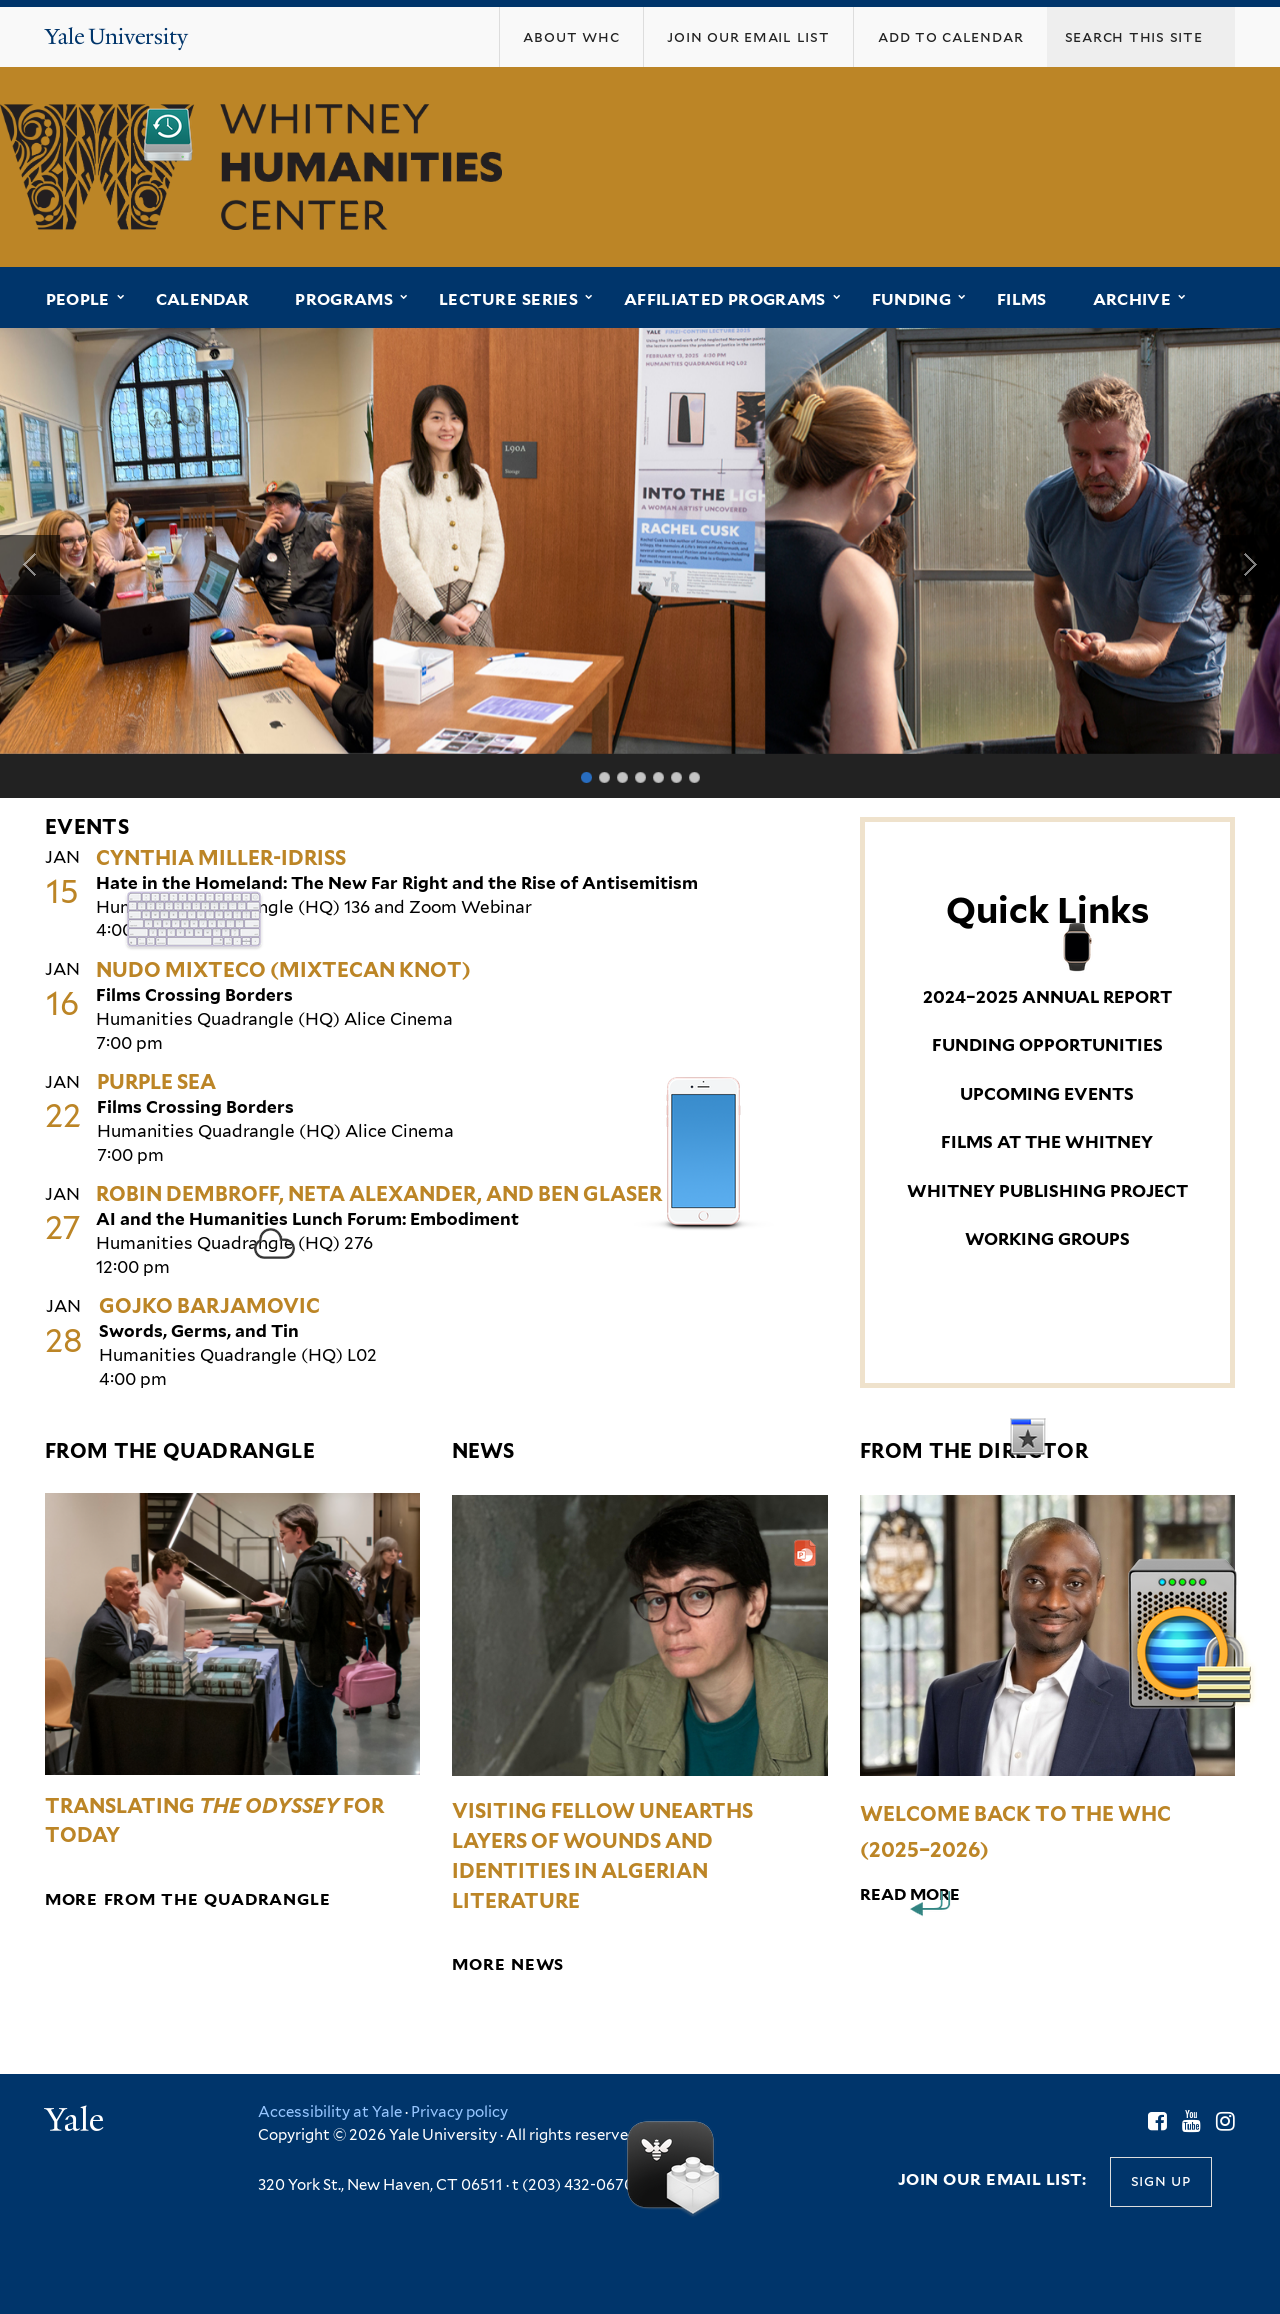  What do you see at coordinates (1028, 1436) in the screenshot?
I see `access favorited items in your media library` at bounding box center [1028, 1436].